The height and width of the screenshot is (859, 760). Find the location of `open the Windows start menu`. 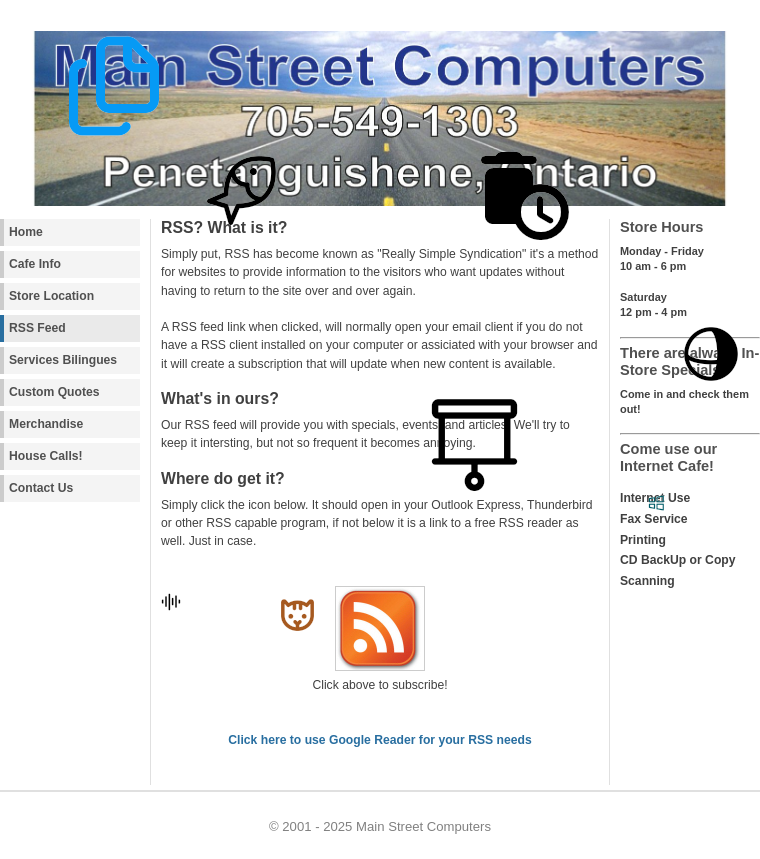

open the Windows start menu is located at coordinates (657, 503).